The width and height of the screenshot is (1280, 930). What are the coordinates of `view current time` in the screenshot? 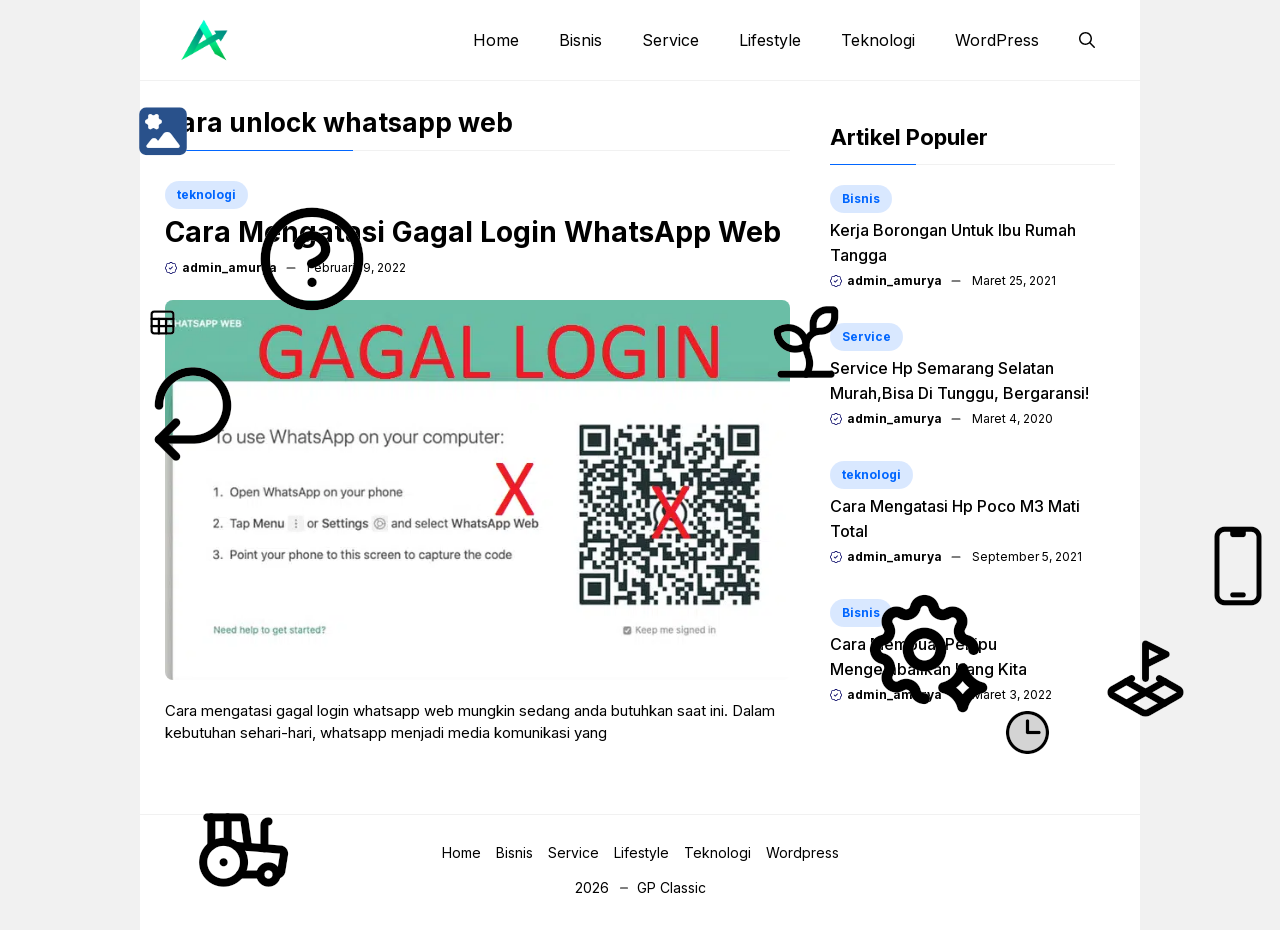 It's located at (1027, 732).